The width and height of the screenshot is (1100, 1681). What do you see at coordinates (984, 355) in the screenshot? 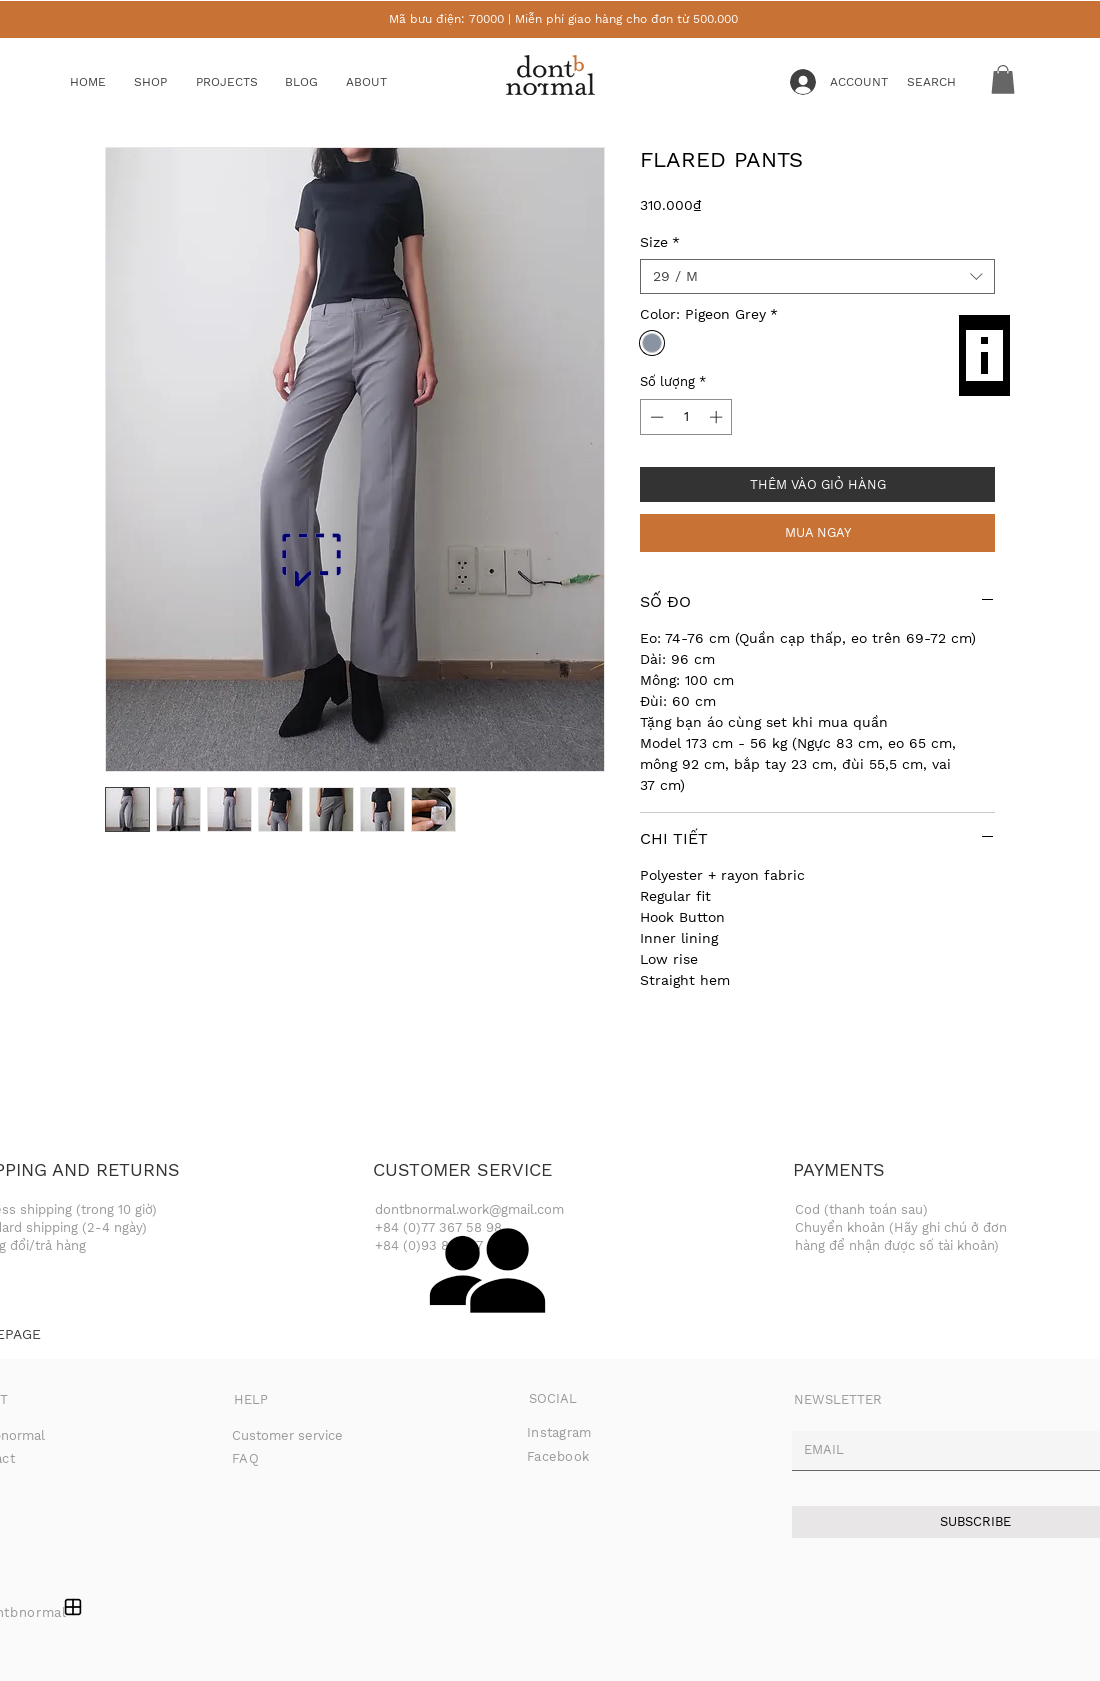
I see `view device information` at bounding box center [984, 355].